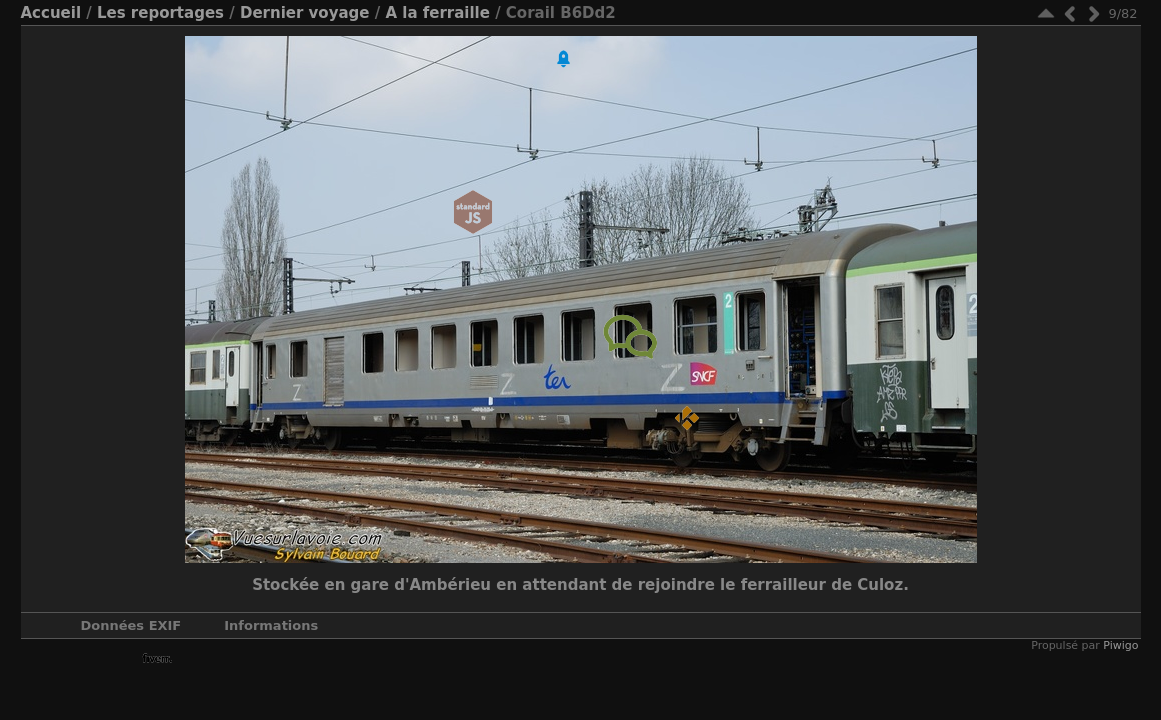  I want to click on standardjs javascript linting tool logo, so click(473, 212).